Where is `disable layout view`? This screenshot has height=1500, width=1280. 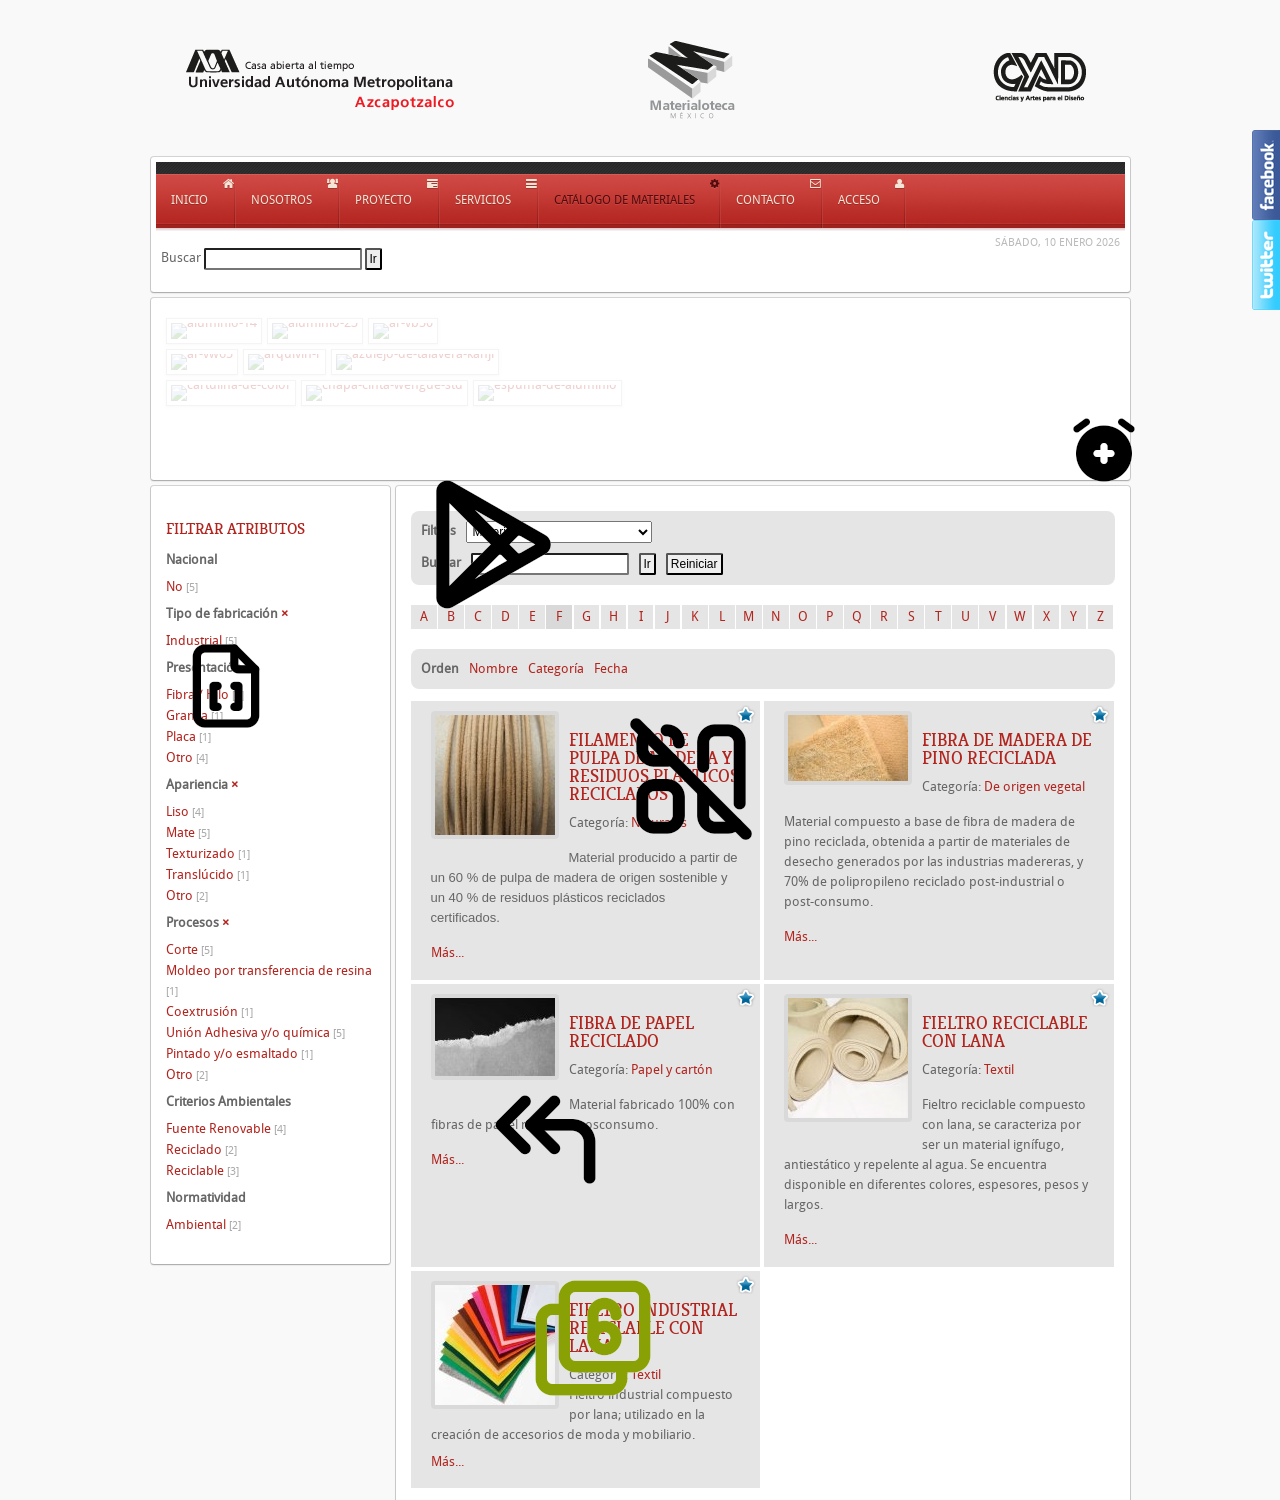 disable layout view is located at coordinates (691, 779).